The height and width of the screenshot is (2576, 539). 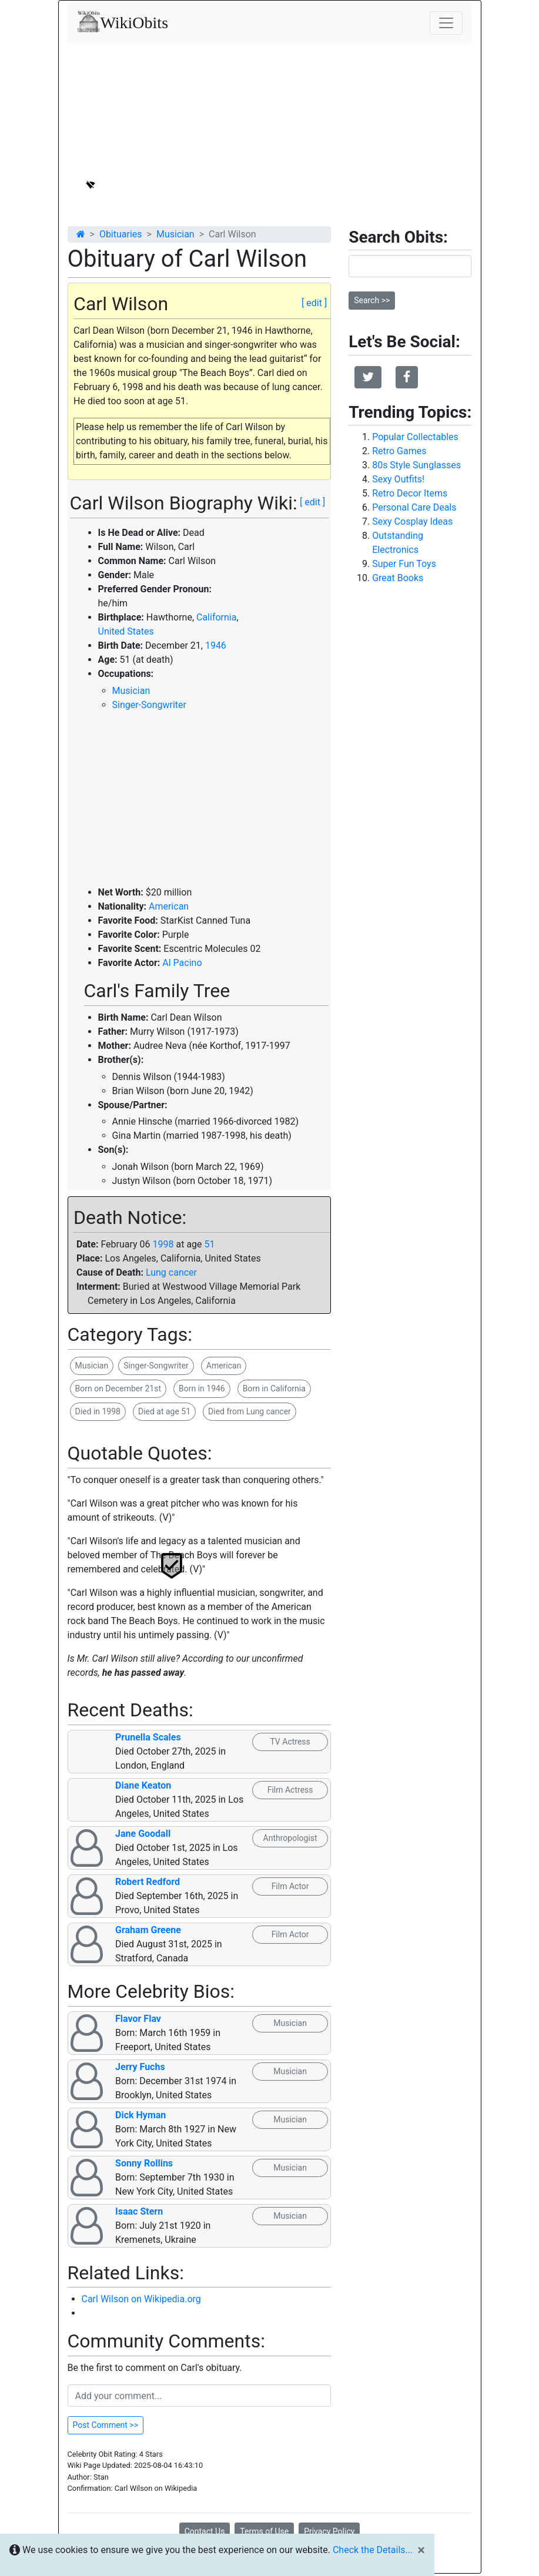 I want to click on indicates a verified or visited location, so click(x=172, y=1566).